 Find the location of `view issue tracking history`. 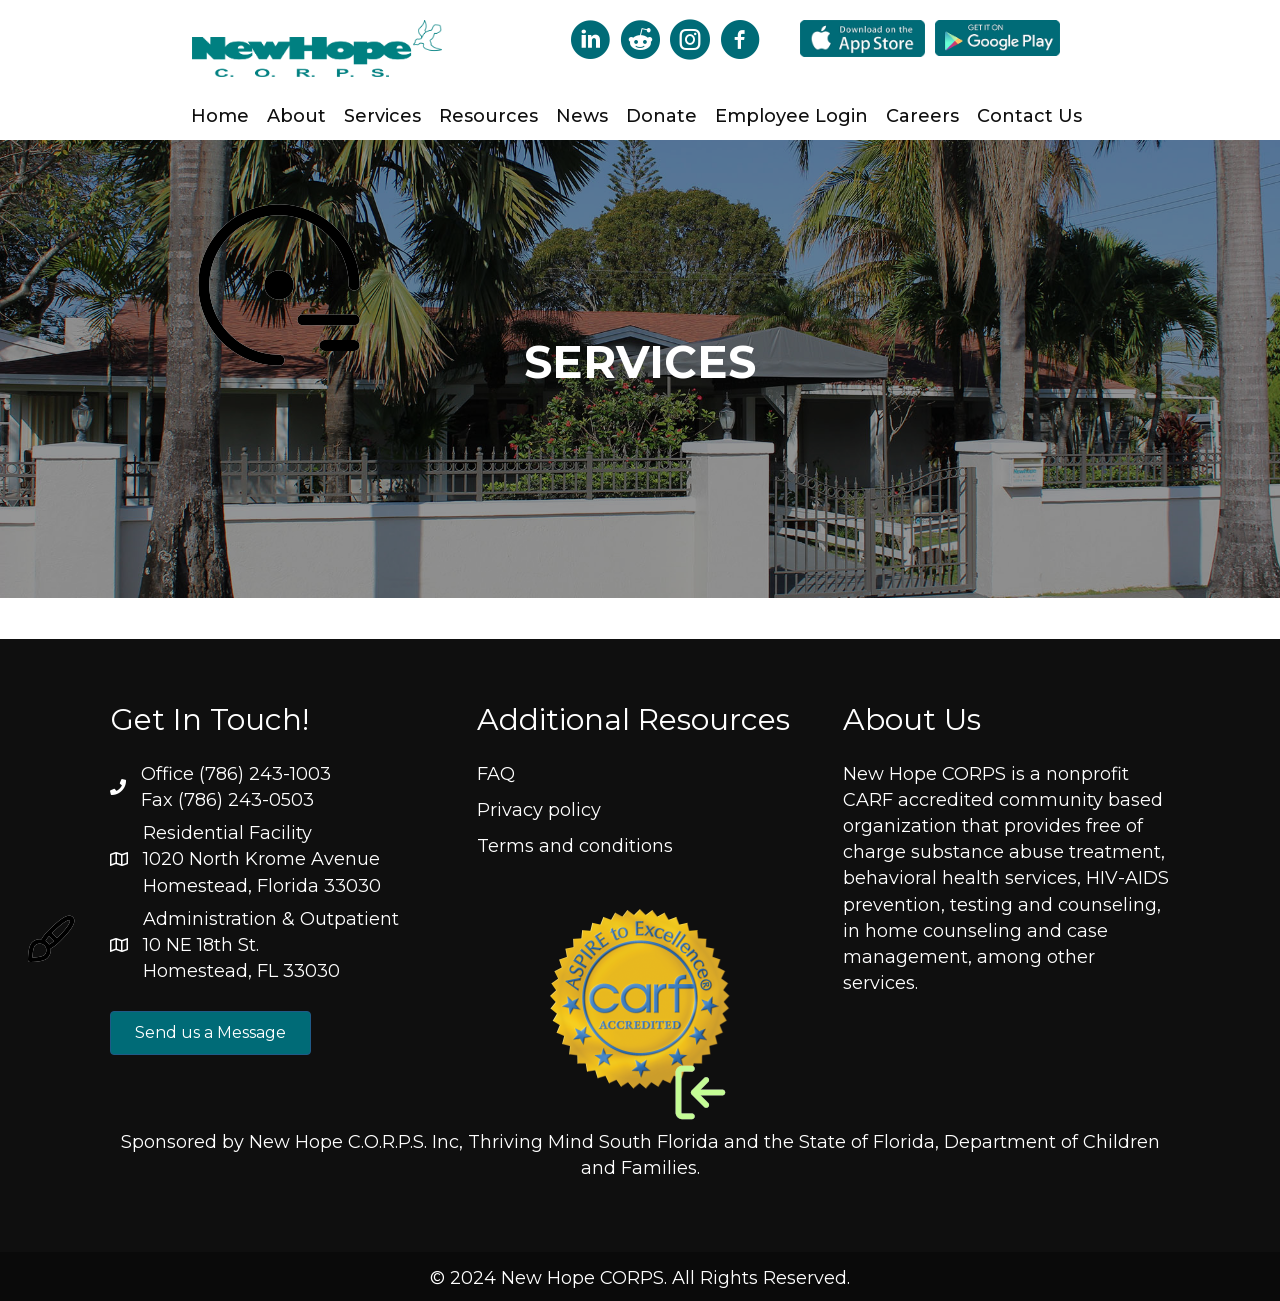

view issue tracking history is located at coordinates (279, 285).